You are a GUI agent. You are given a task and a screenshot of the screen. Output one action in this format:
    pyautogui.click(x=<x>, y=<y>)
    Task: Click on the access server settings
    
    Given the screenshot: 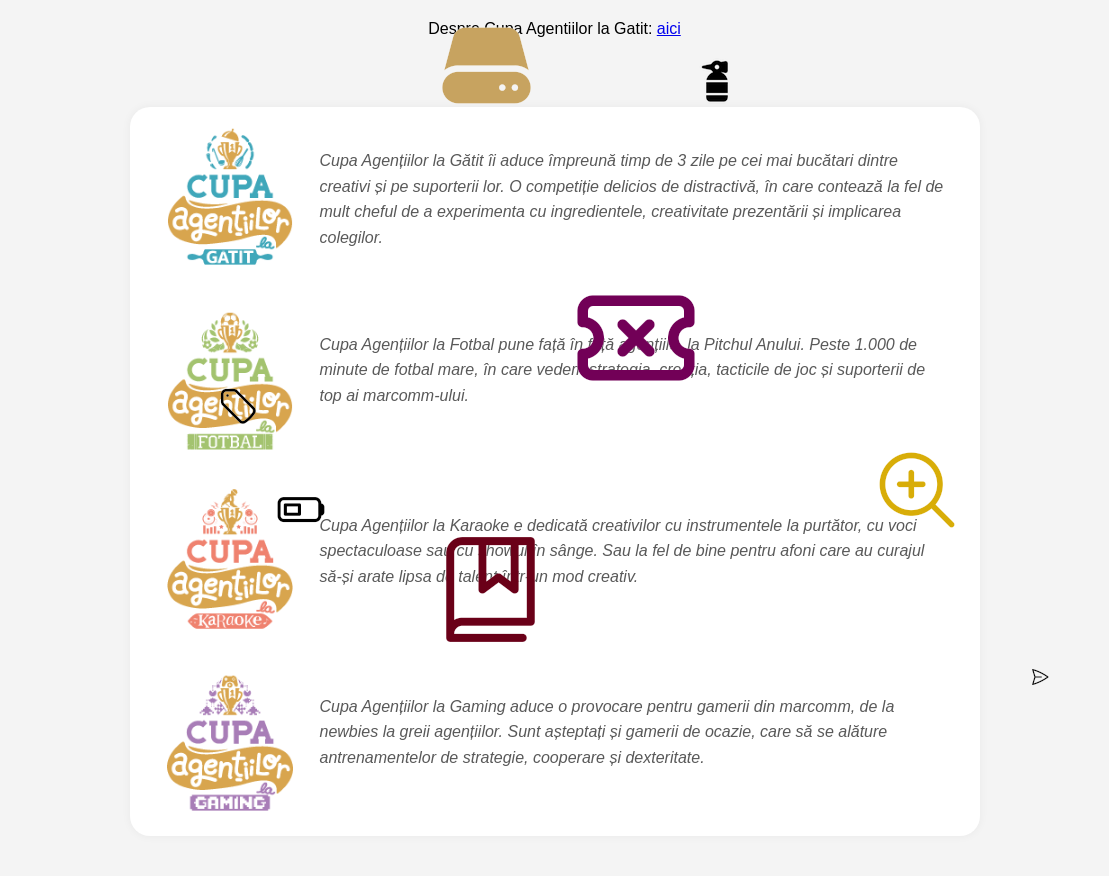 What is the action you would take?
    pyautogui.click(x=486, y=65)
    